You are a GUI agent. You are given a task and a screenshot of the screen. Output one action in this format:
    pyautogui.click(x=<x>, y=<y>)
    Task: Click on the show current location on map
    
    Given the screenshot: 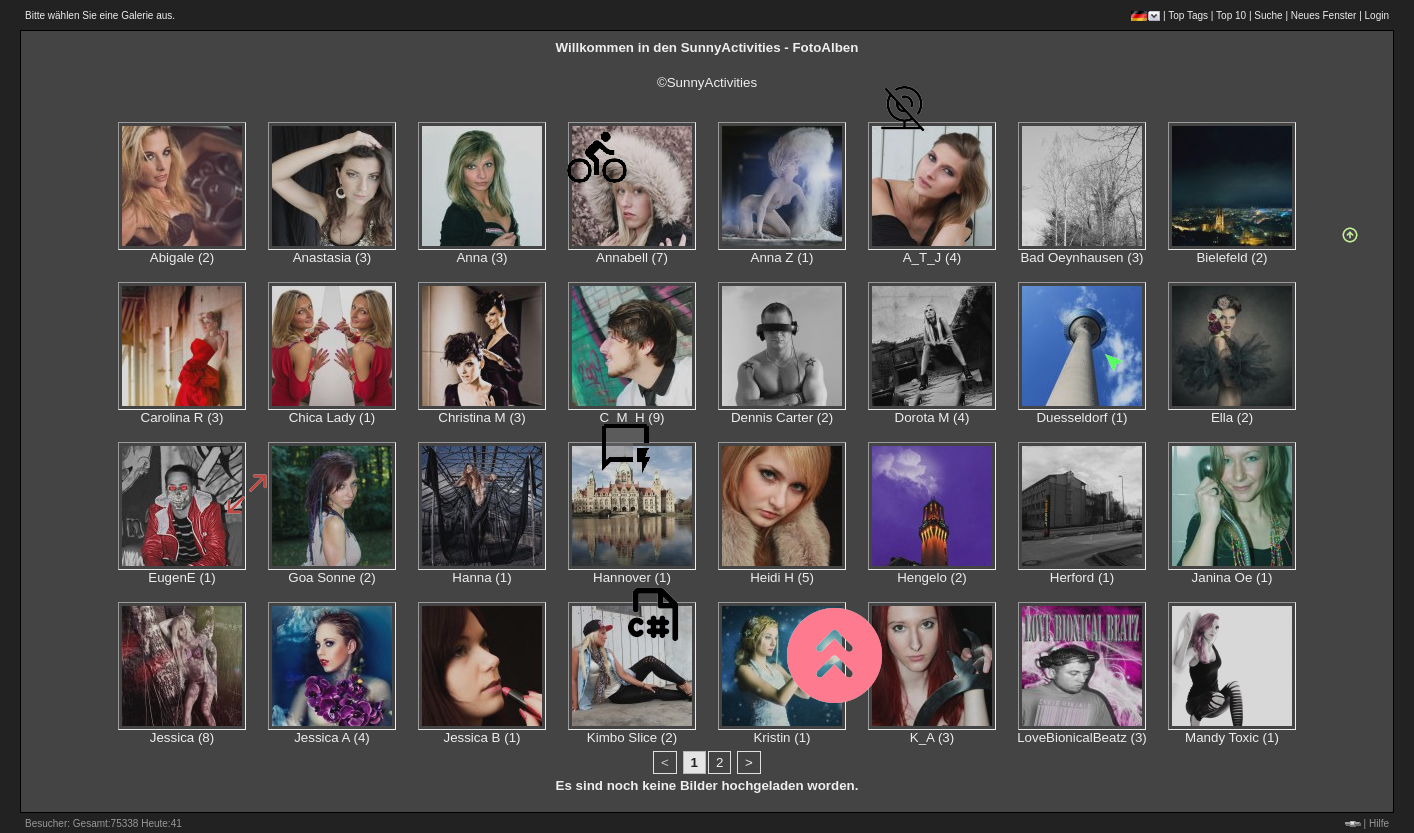 What is the action you would take?
    pyautogui.click(x=1114, y=363)
    